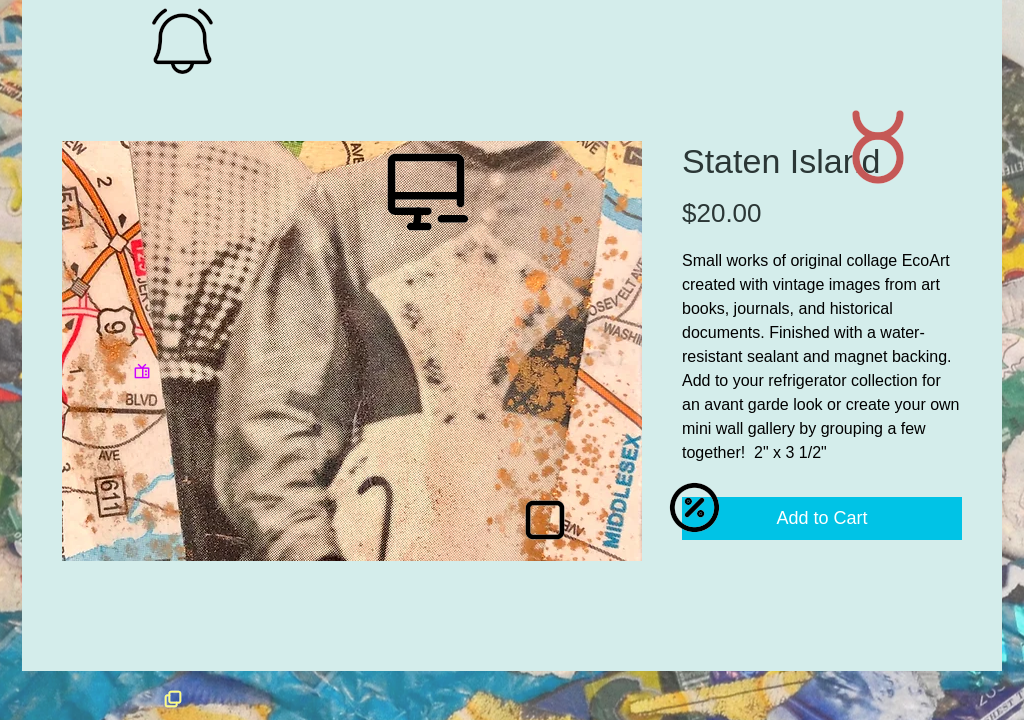 The height and width of the screenshot is (720, 1024). Describe the element at coordinates (545, 520) in the screenshot. I see `stop media playback` at that location.